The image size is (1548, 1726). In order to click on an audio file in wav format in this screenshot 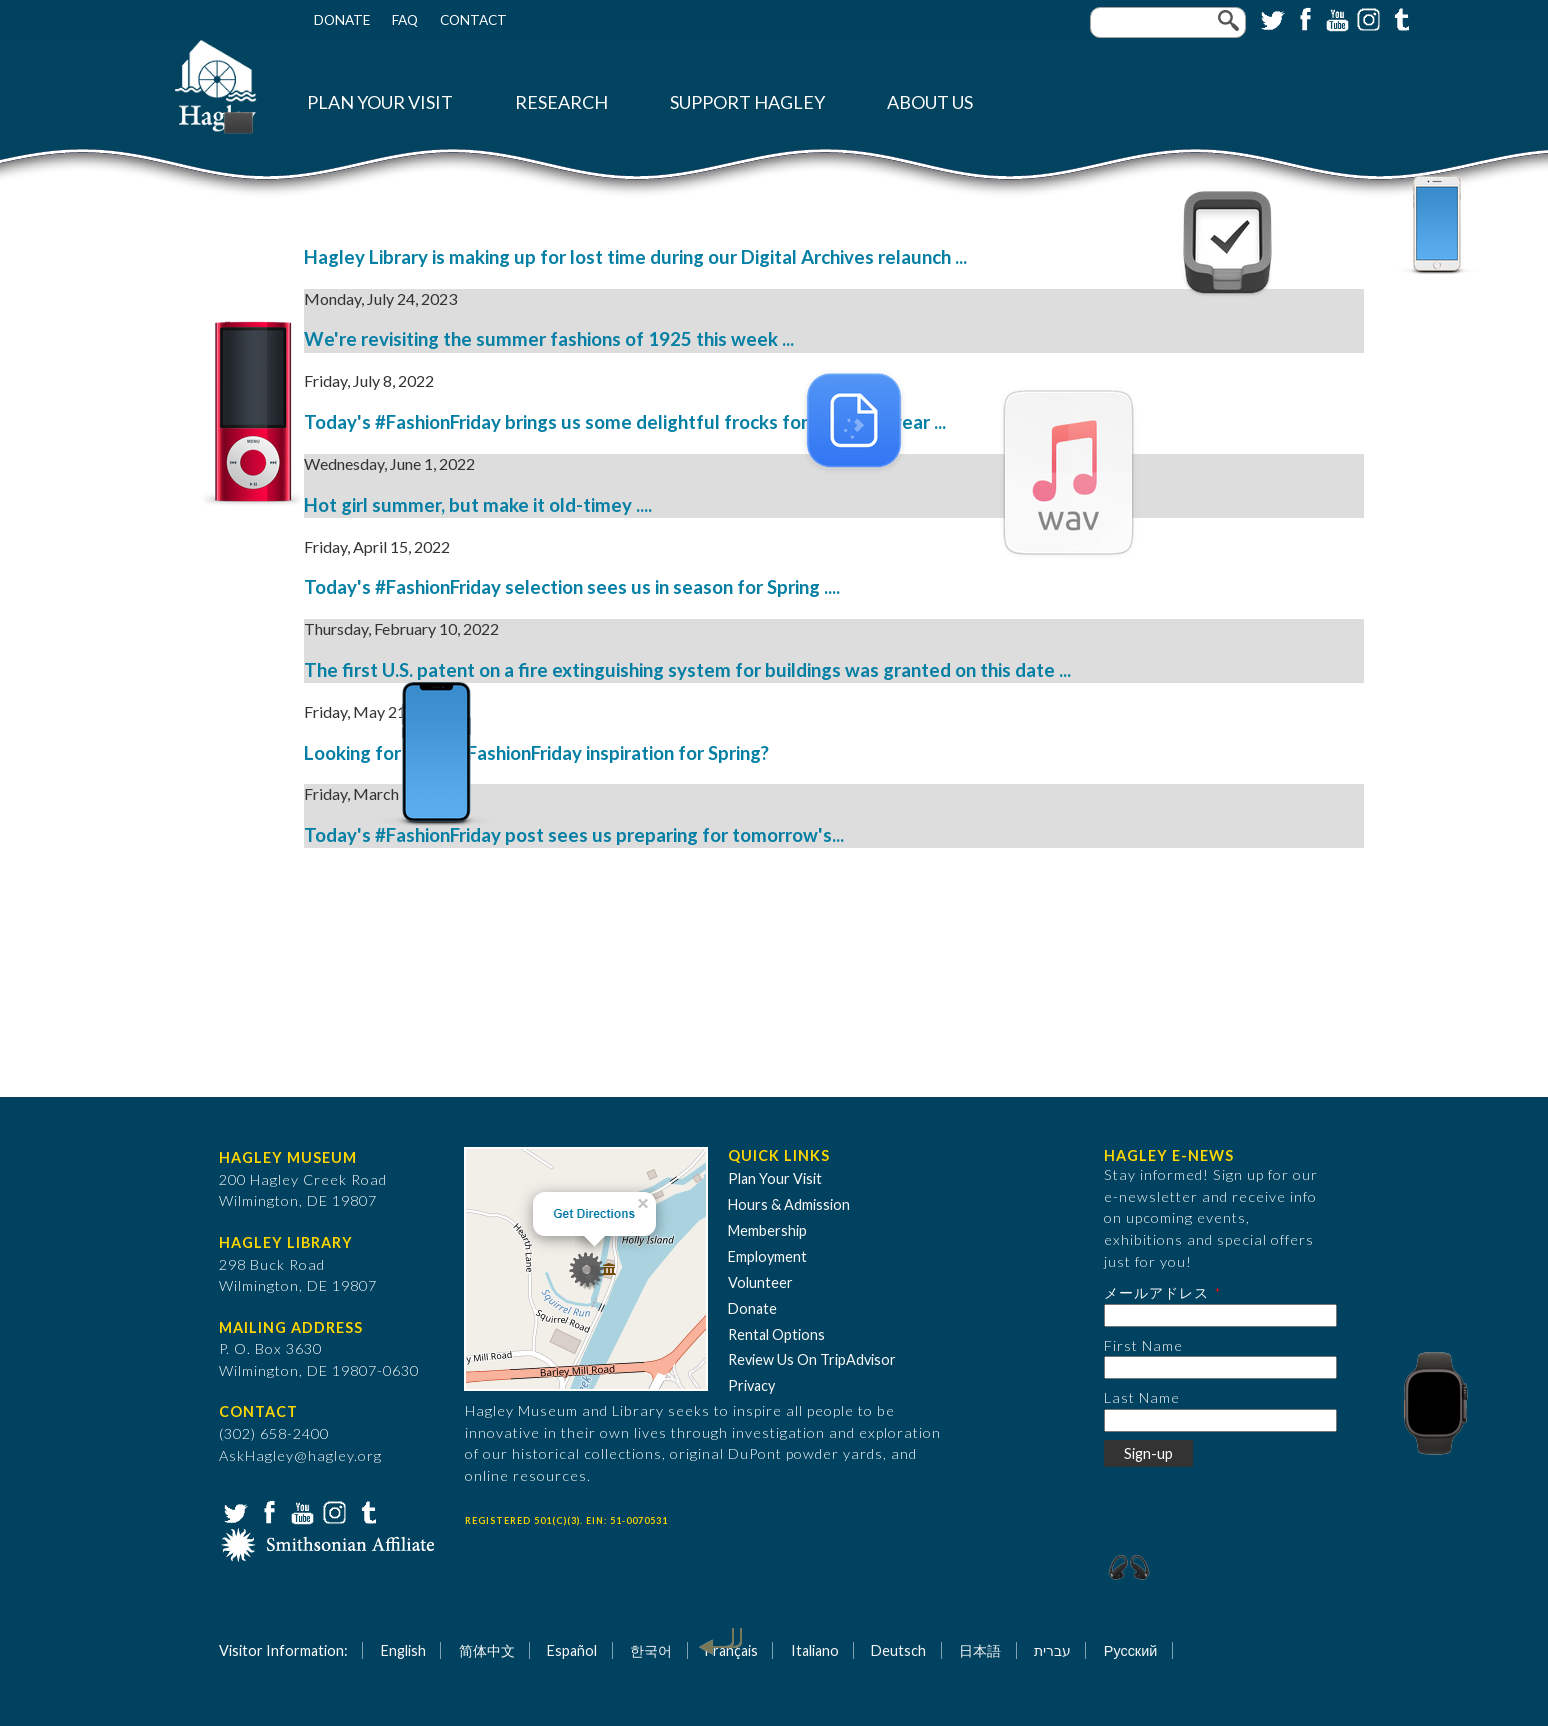, I will do `click(1068, 472)`.